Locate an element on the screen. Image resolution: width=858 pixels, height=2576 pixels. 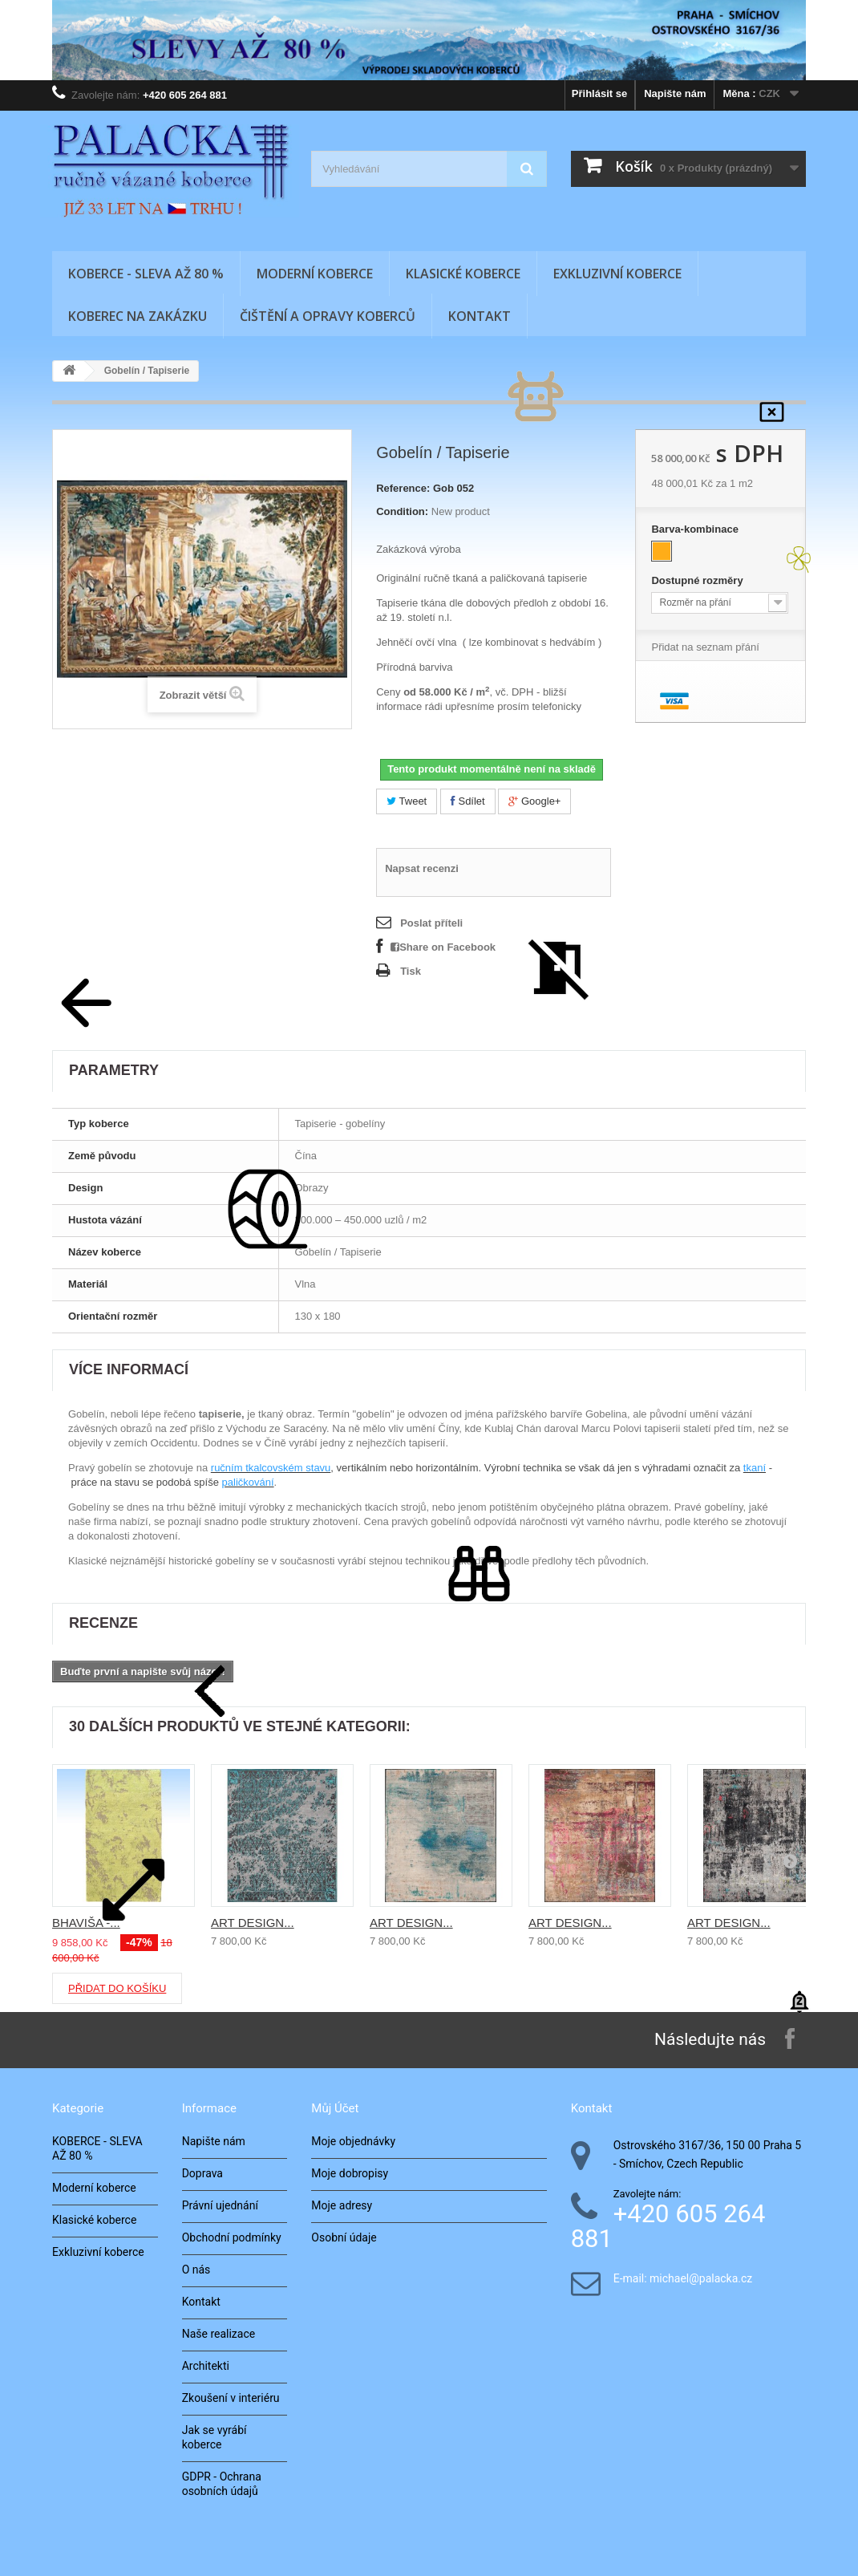
expand to full screen is located at coordinates (133, 1889).